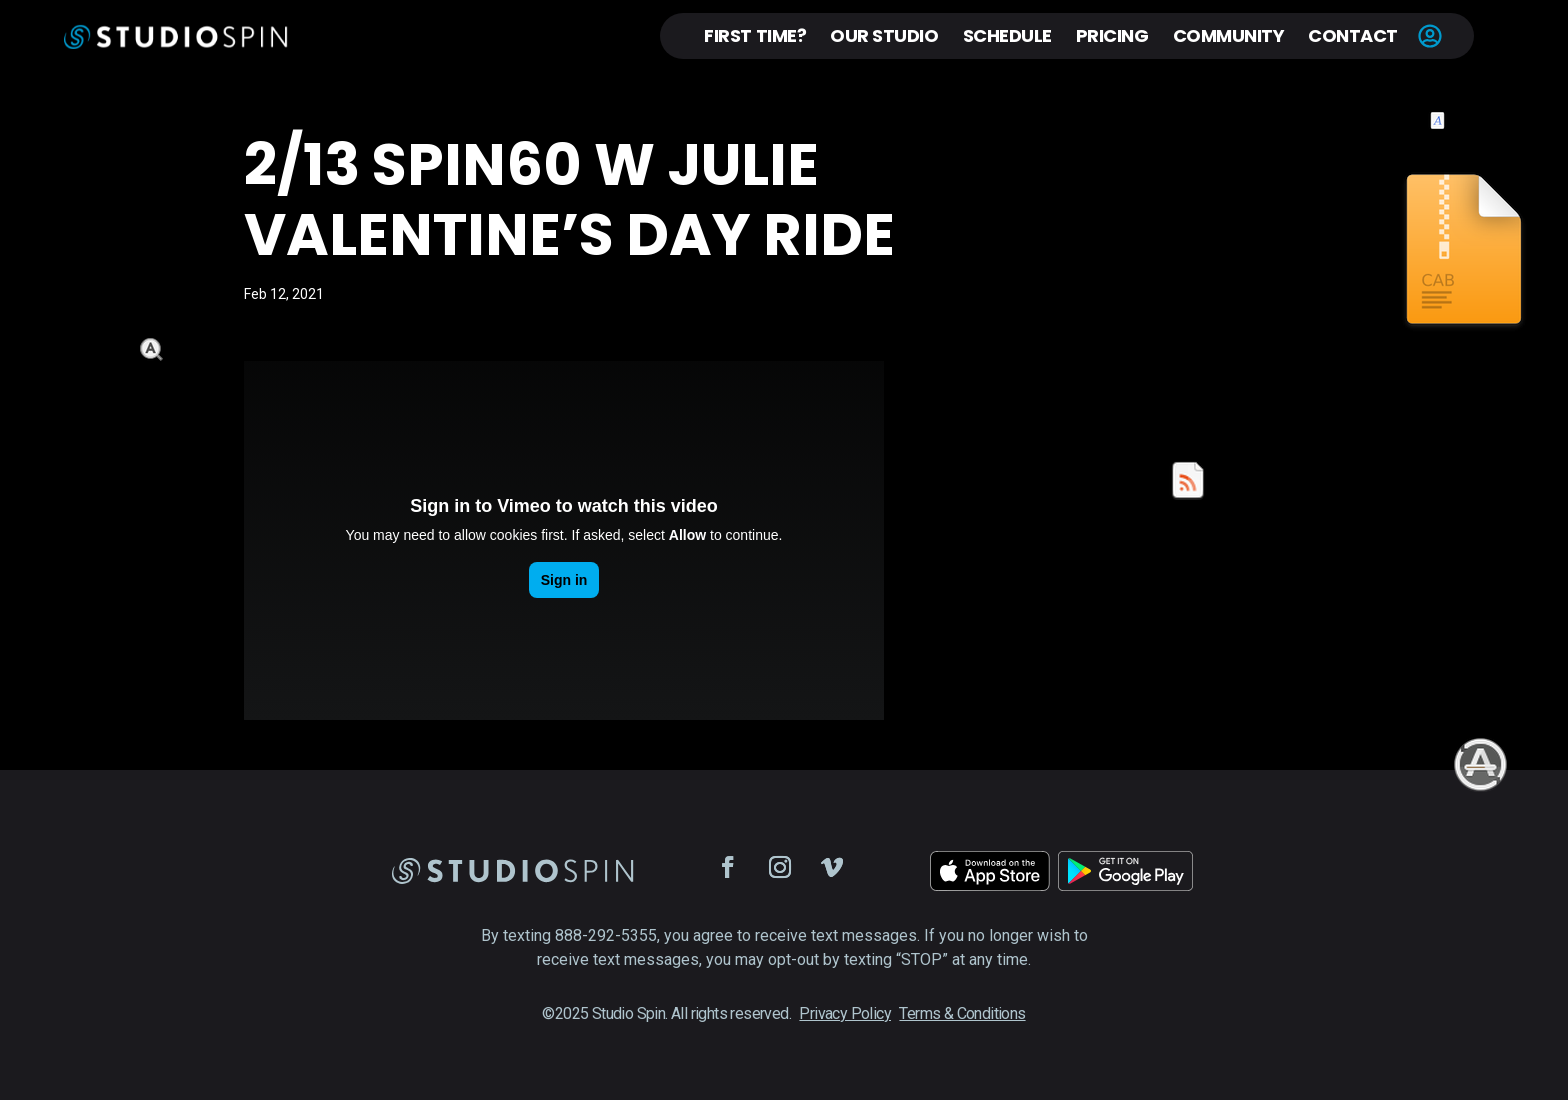 The image size is (1568, 1100). What do you see at coordinates (1464, 252) in the screenshot?
I see `a compressed cabinet (.cab) archive file` at bounding box center [1464, 252].